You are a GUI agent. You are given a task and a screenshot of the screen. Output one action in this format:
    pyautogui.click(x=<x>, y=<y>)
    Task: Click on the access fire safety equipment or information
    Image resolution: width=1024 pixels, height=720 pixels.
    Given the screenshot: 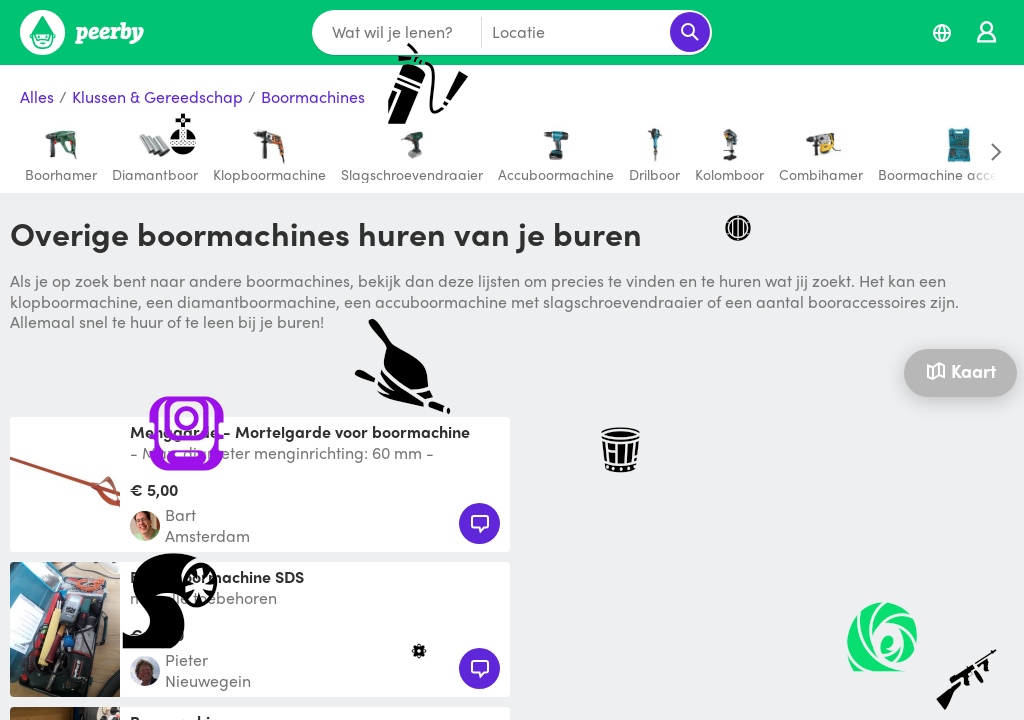 What is the action you would take?
    pyautogui.click(x=429, y=82)
    